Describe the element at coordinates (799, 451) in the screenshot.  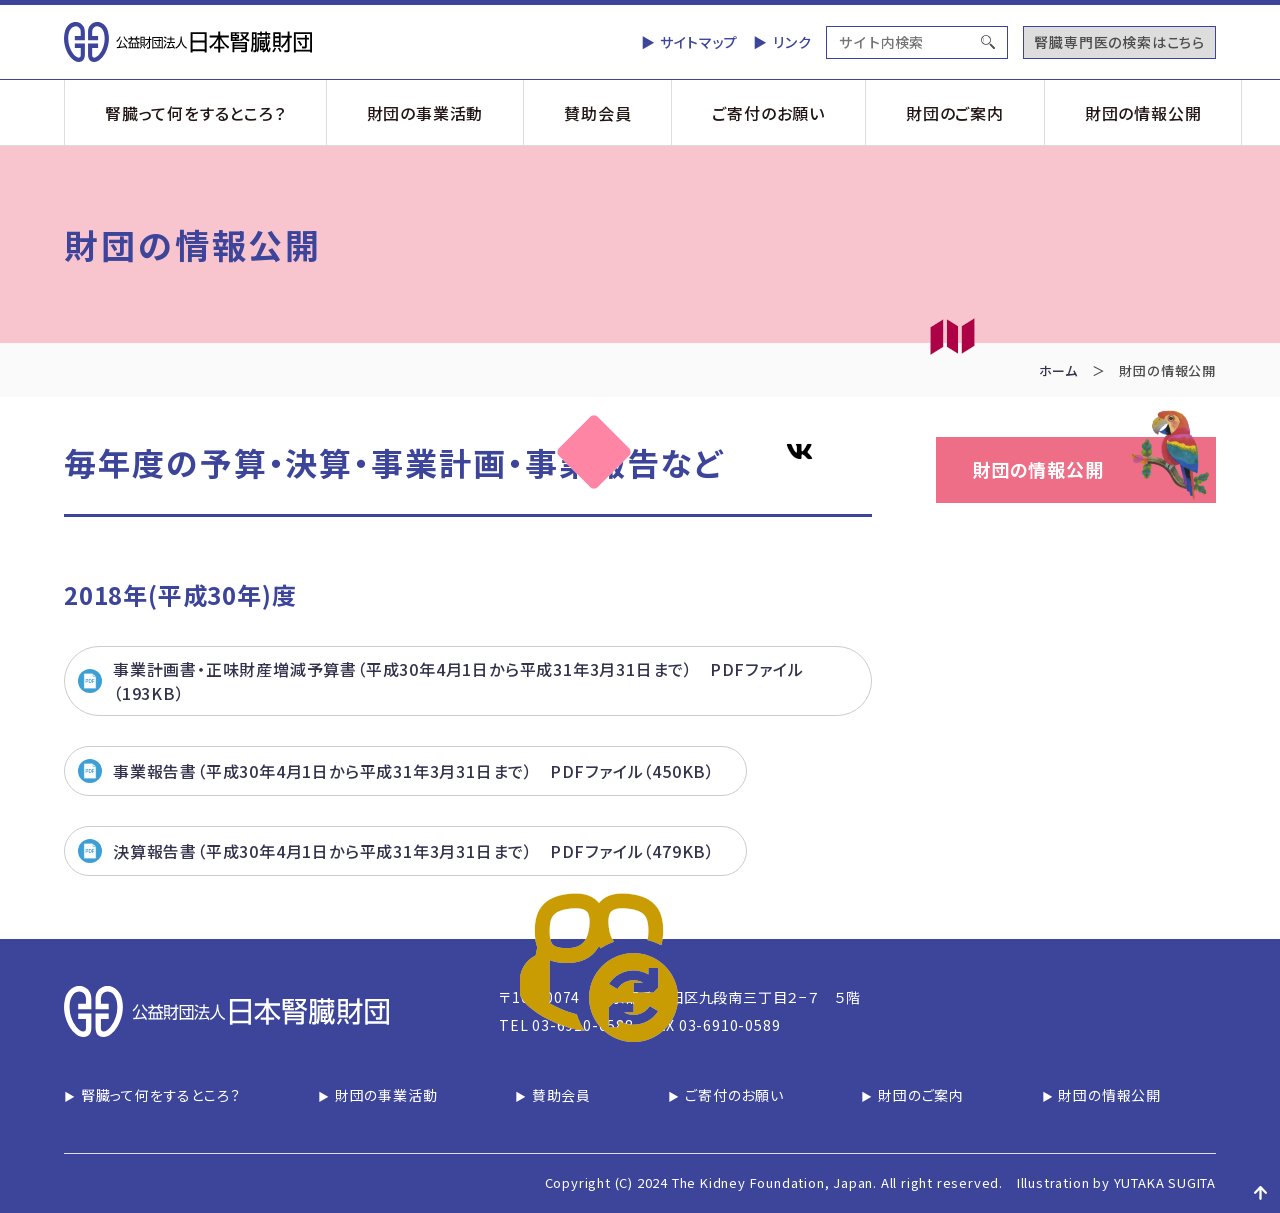
I see `open VK social network` at that location.